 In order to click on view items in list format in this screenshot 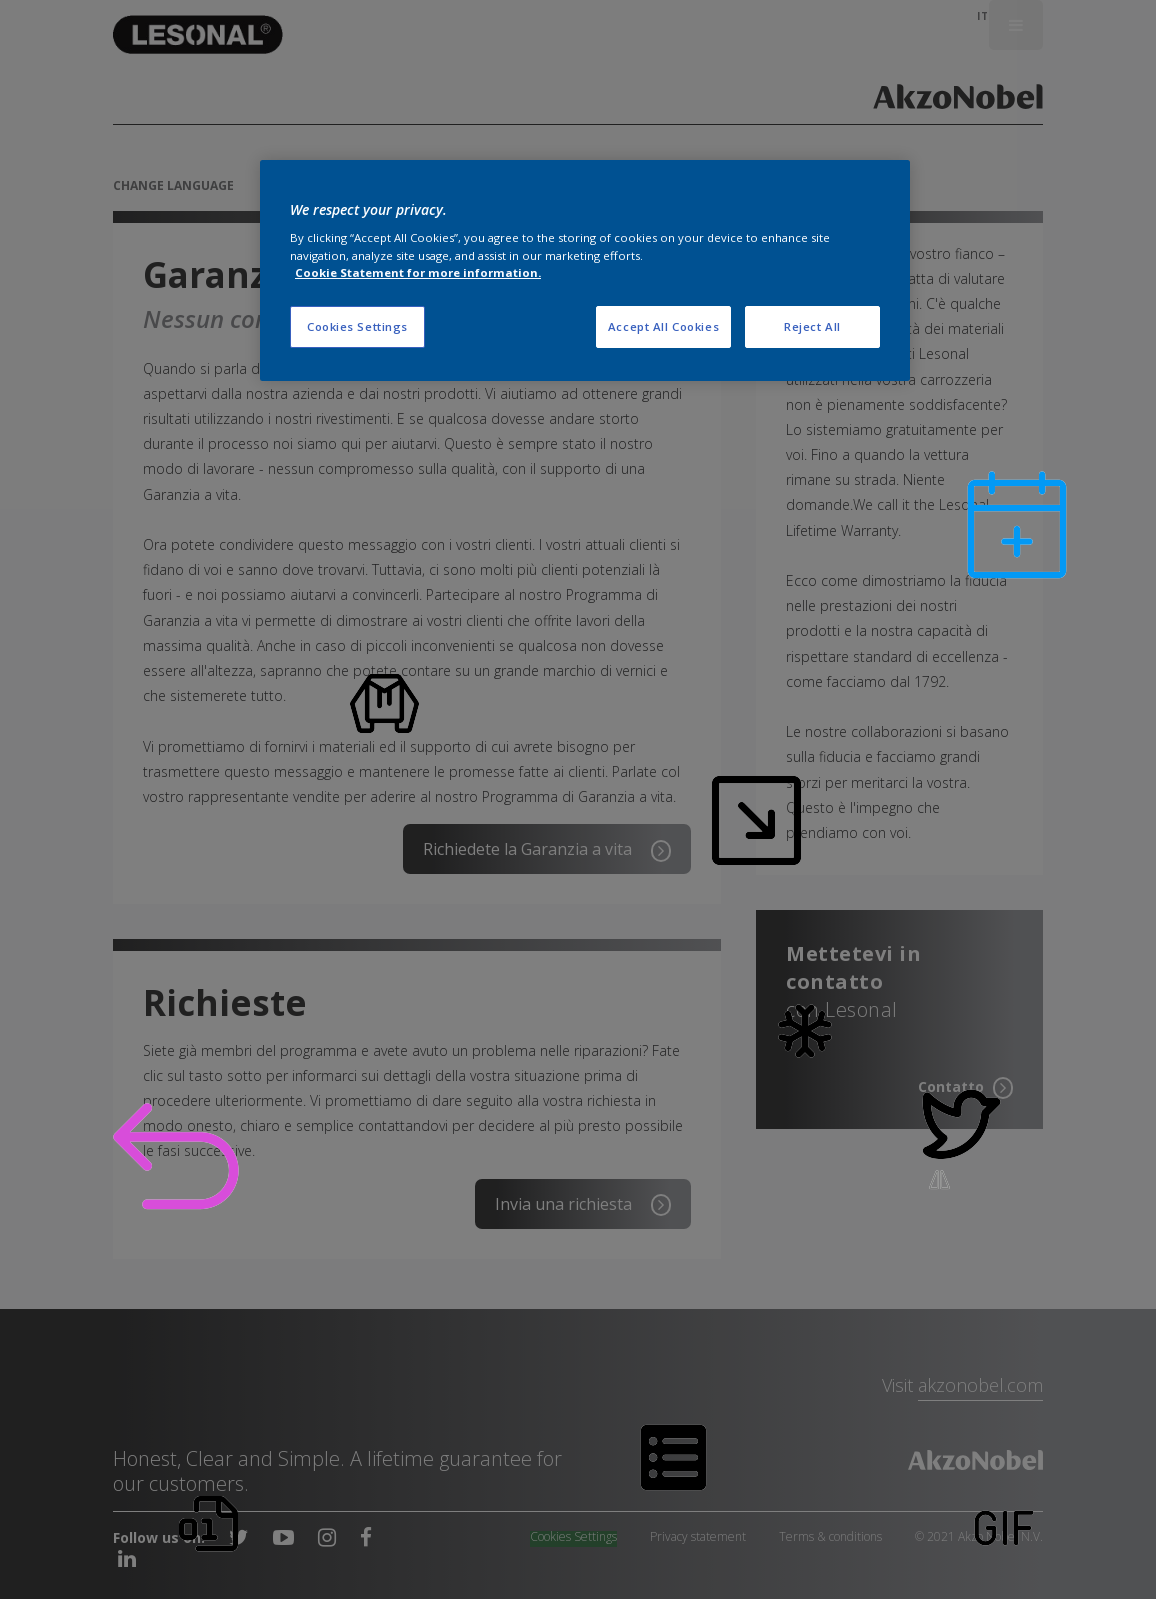, I will do `click(673, 1457)`.